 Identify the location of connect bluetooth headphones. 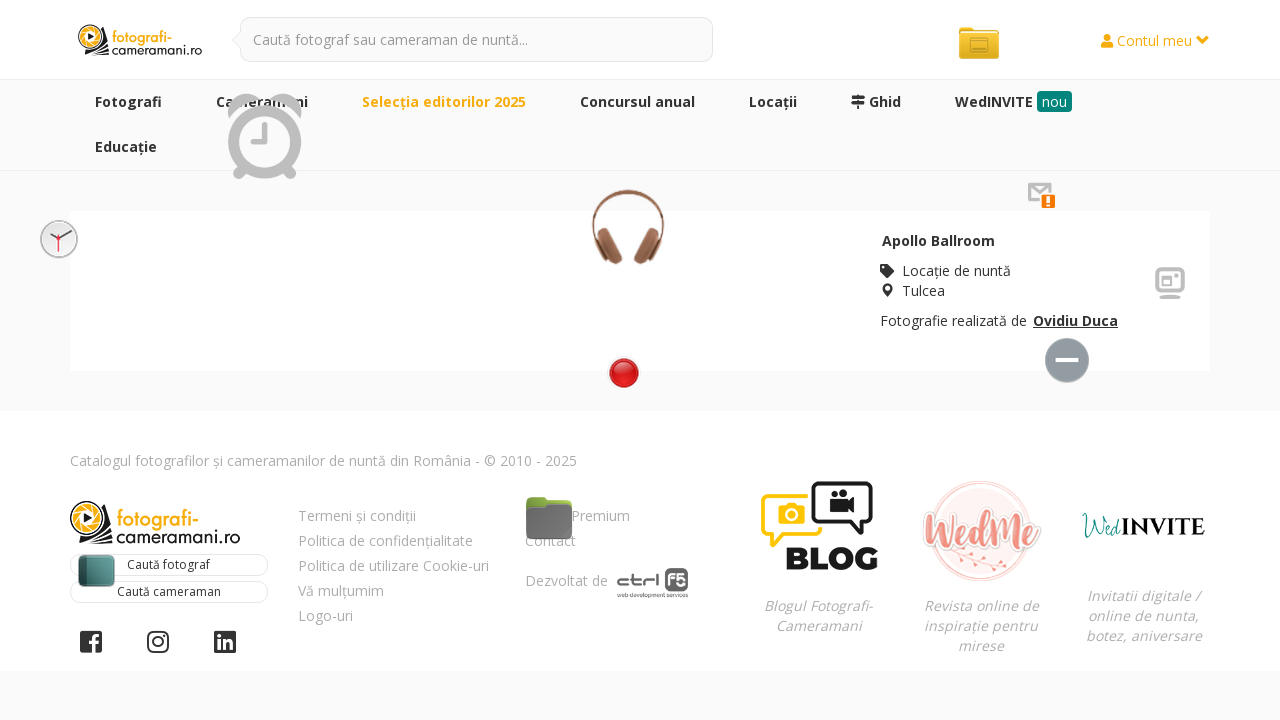
(628, 228).